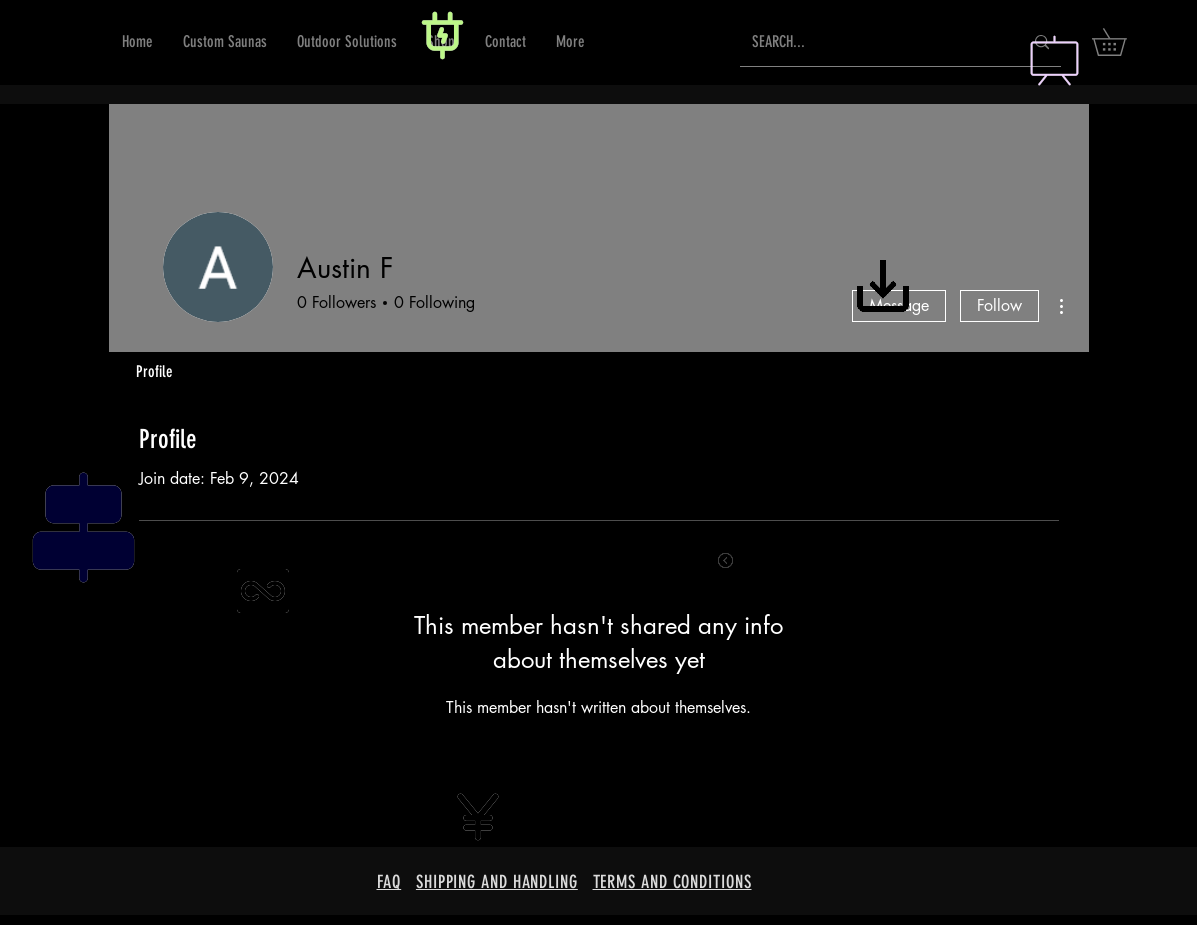  Describe the element at coordinates (442, 35) in the screenshot. I see `device is currently charging` at that location.